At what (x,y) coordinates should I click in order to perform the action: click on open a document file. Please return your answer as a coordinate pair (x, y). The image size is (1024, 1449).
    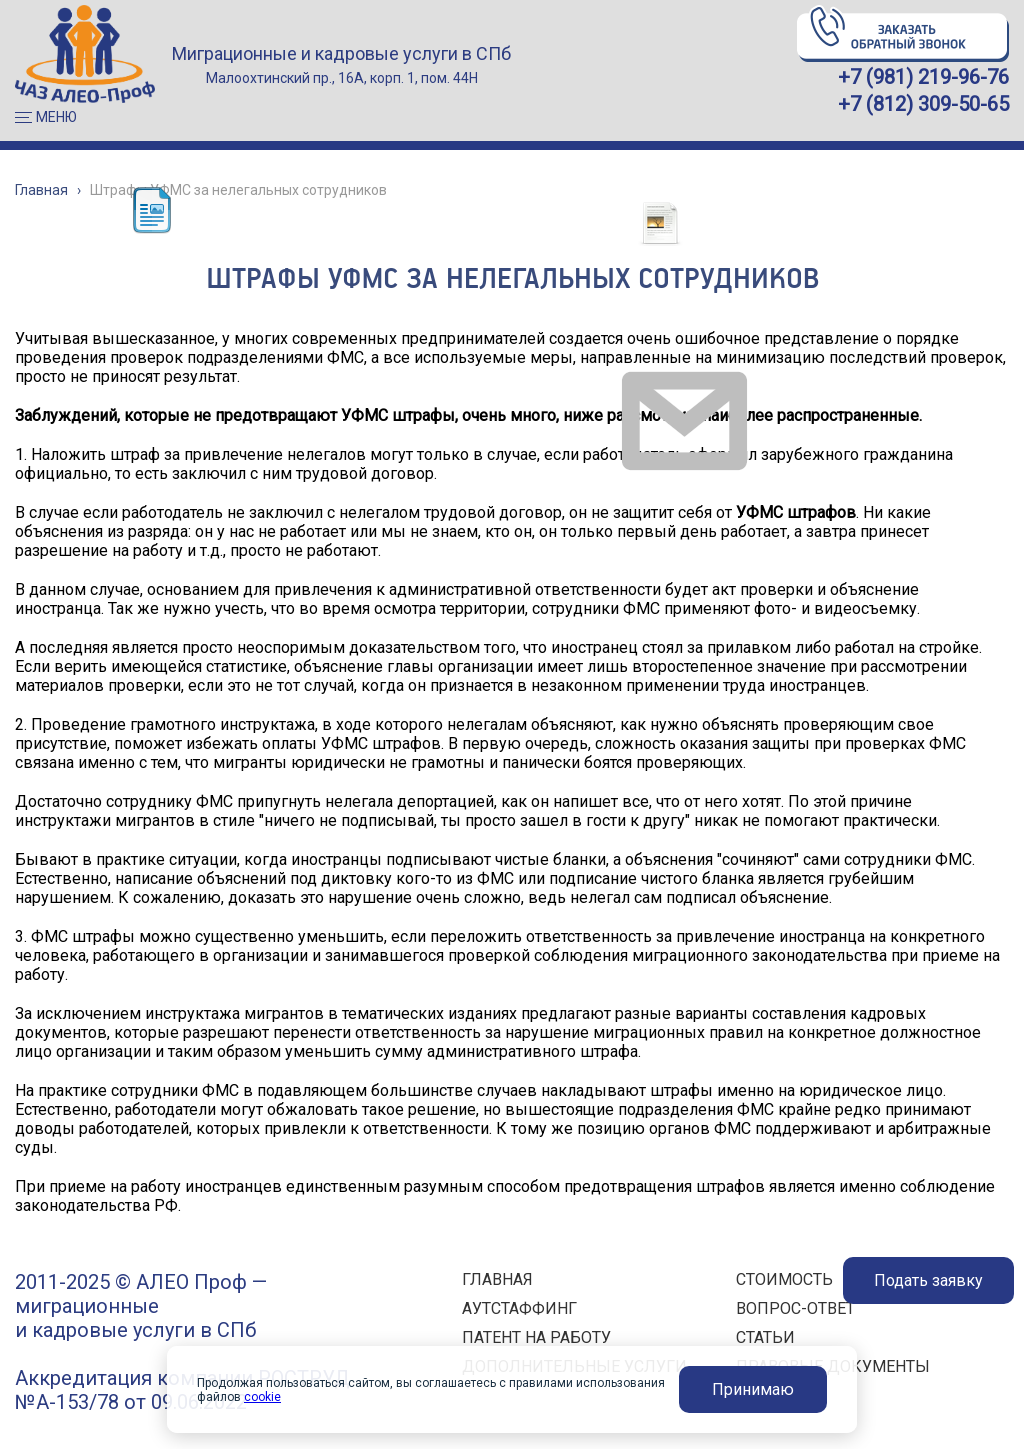
    Looking at the image, I should click on (661, 223).